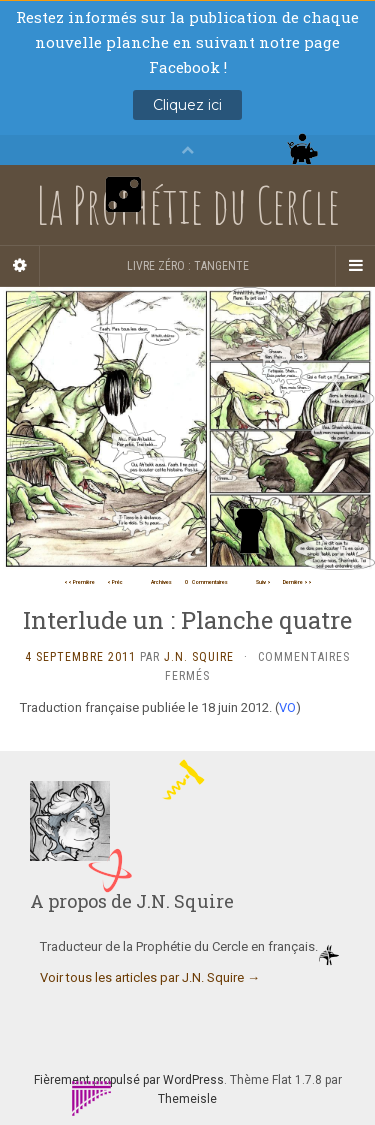 The image size is (375, 1125). What do you see at coordinates (33, 299) in the screenshot?
I see `select the cyclops character or creature` at bounding box center [33, 299].